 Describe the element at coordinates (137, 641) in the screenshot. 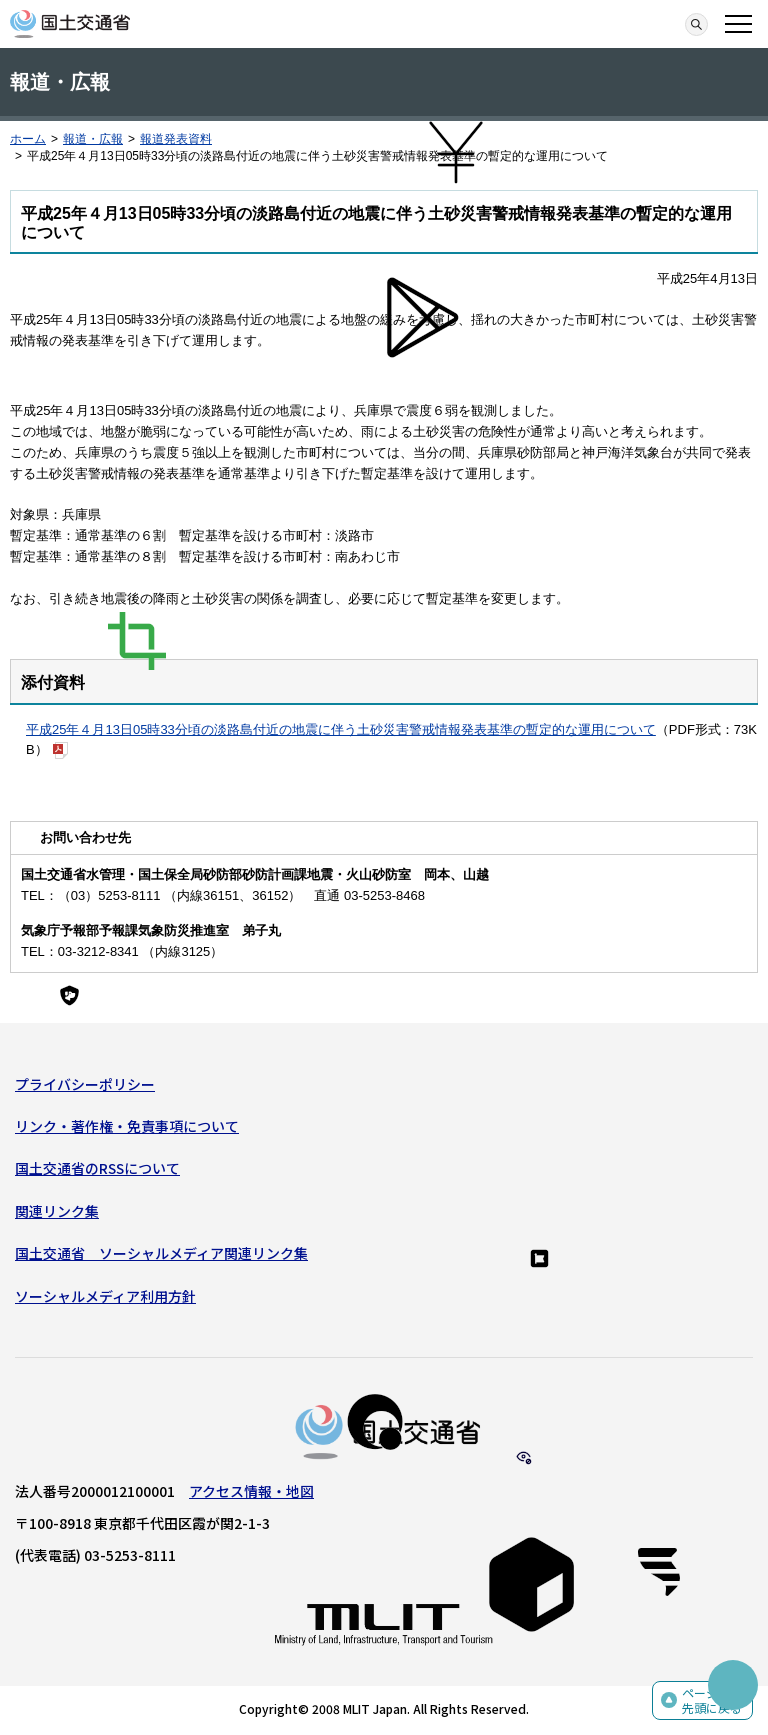

I see `crop an image or photo` at that location.